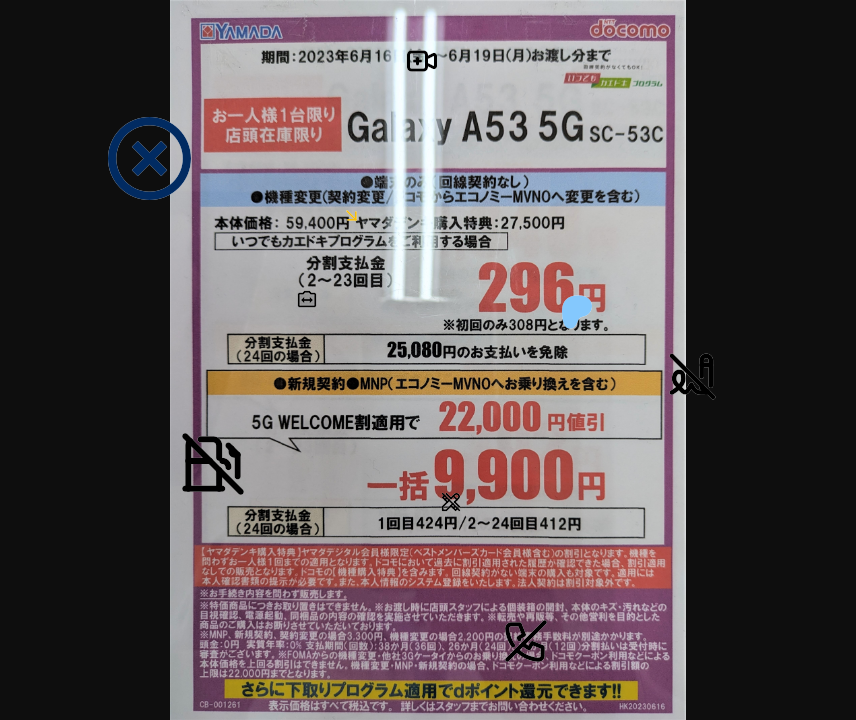 The width and height of the screenshot is (856, 720). I want to click on visit patreon page, so click(577, 312).